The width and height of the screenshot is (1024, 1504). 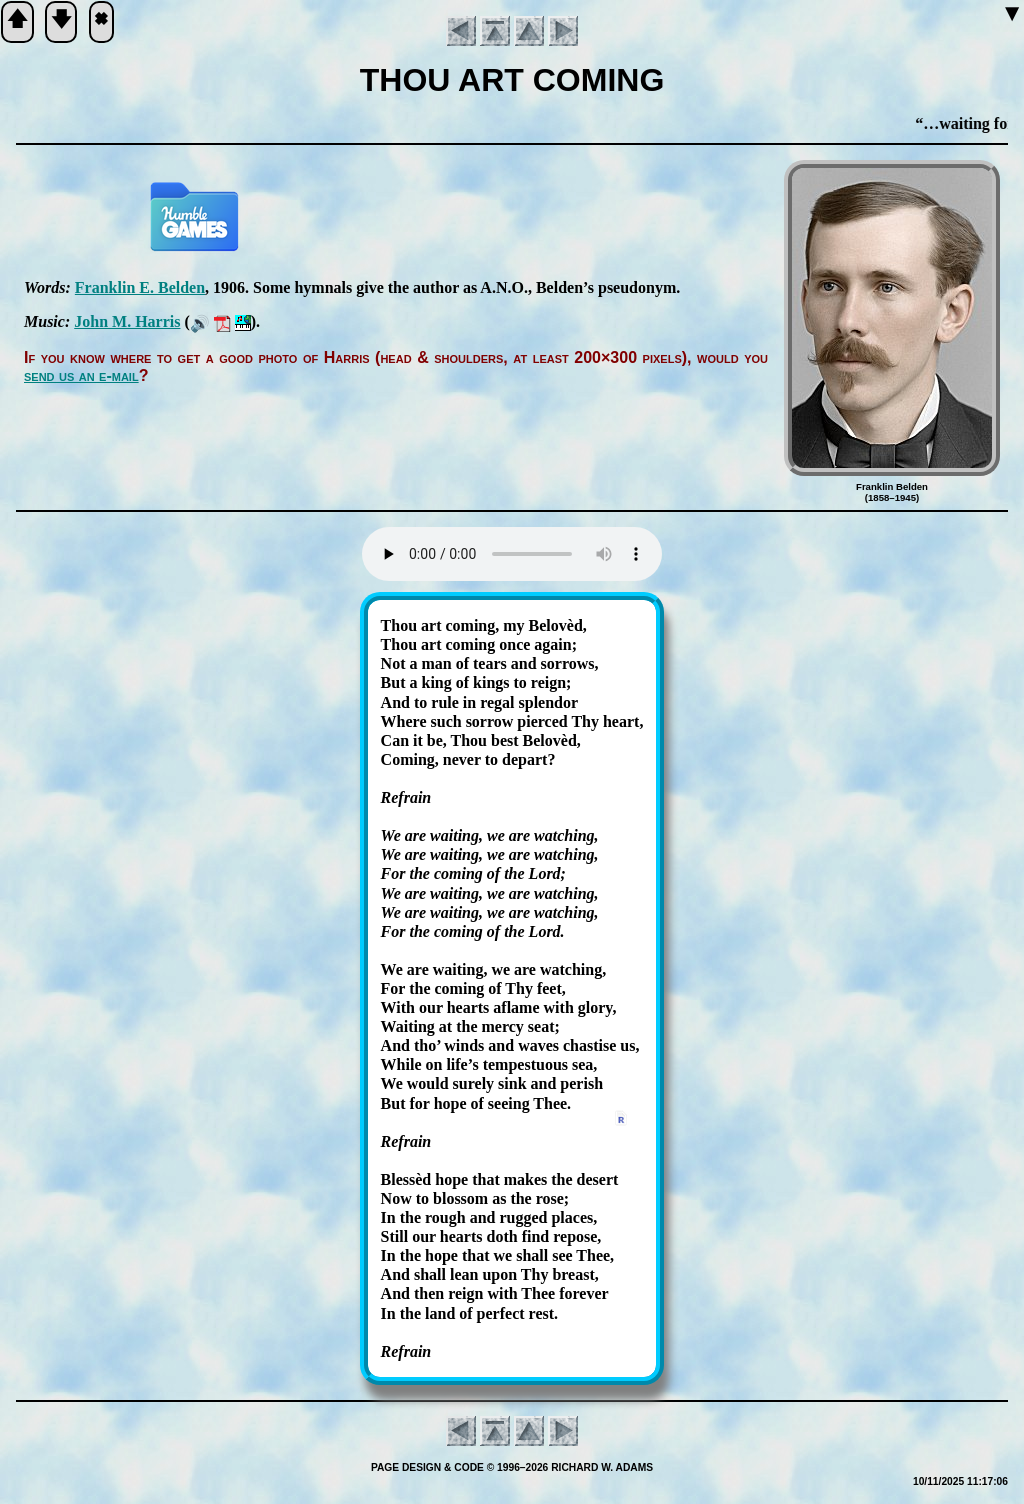 I want to click on an R programming language source file, so click(x=621, y=1118).